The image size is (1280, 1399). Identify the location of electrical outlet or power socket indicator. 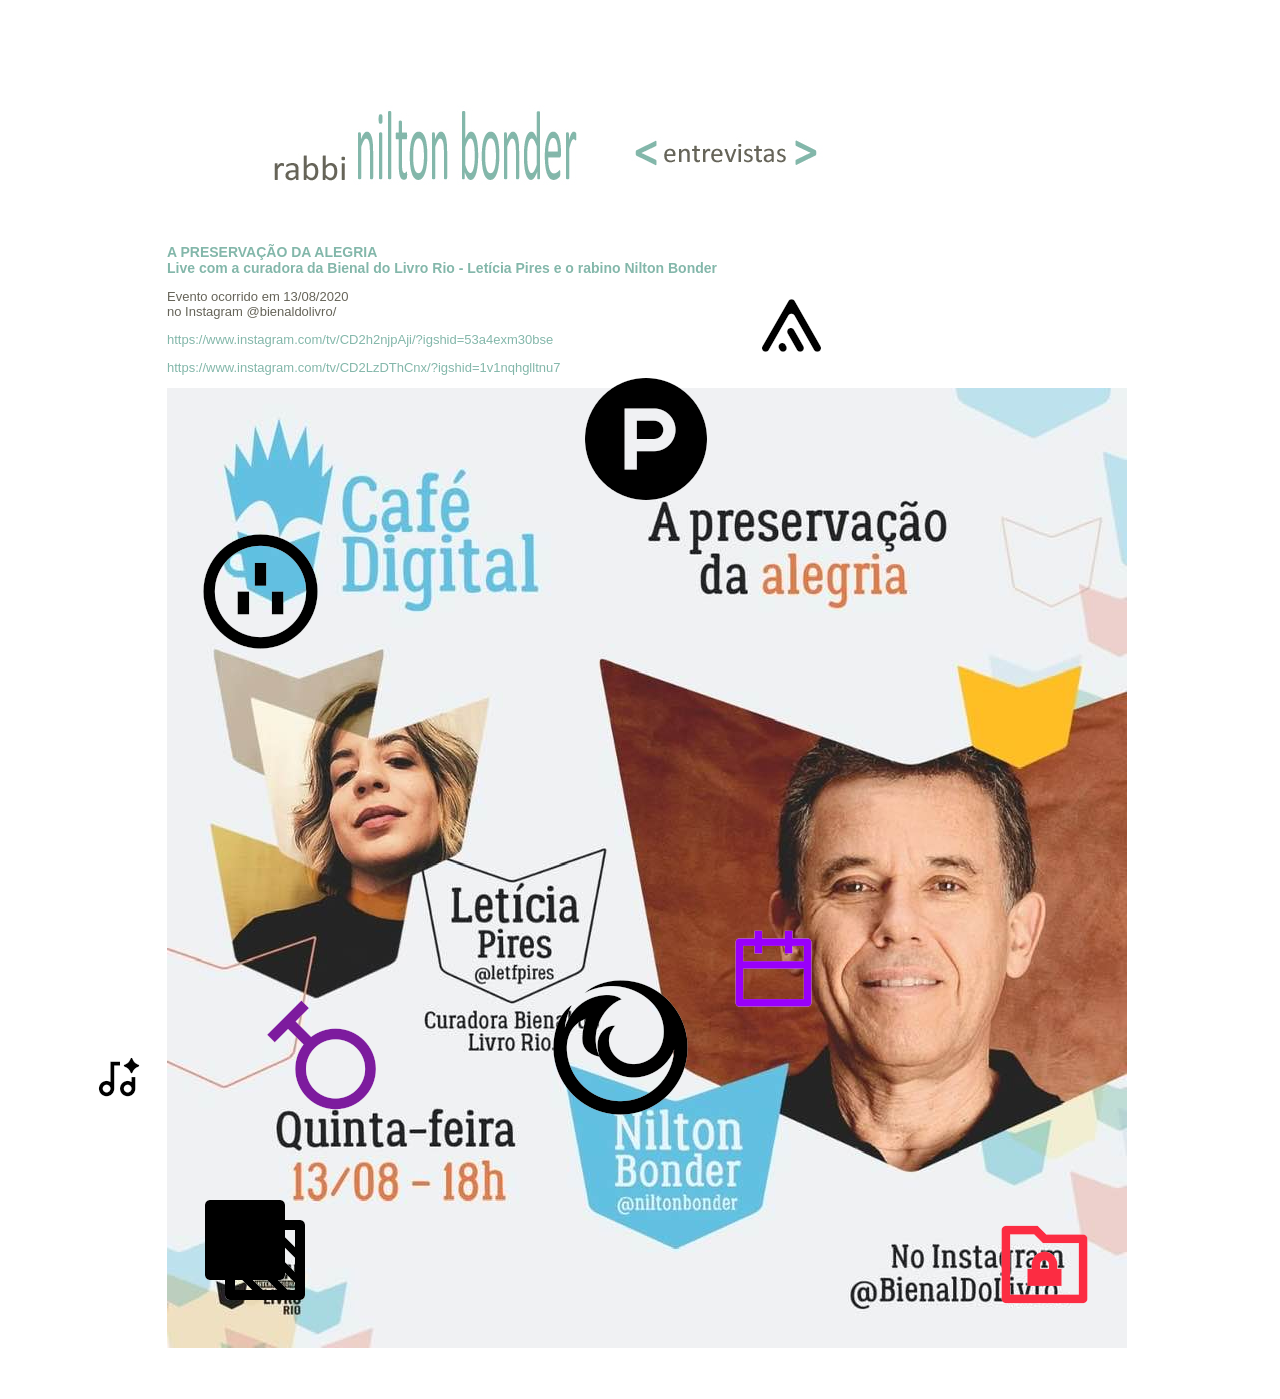
(260, 591).